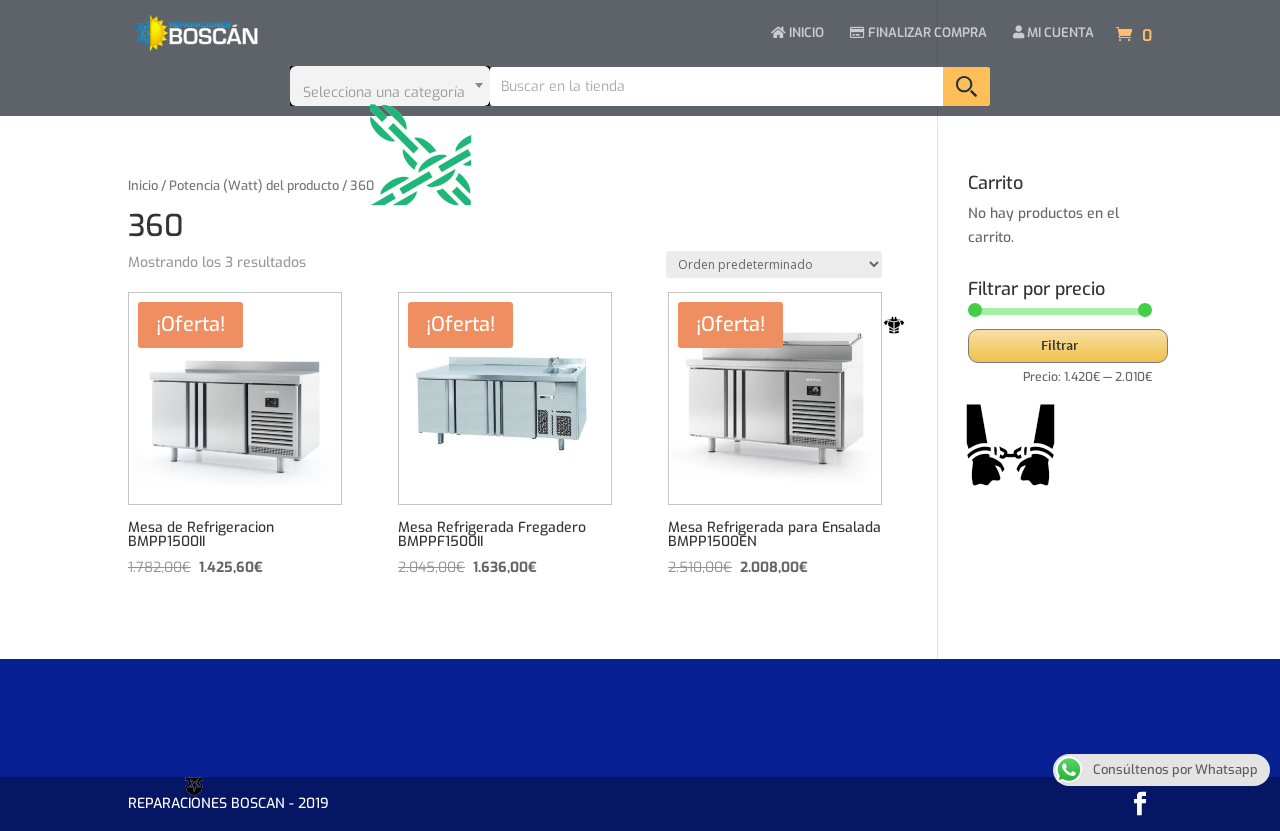 The image size is (1280, 831). What do you see at coordinates (420, 154) in the screenshot?
I see `indicates a linked or connected status` at bounding box center [420, 154].